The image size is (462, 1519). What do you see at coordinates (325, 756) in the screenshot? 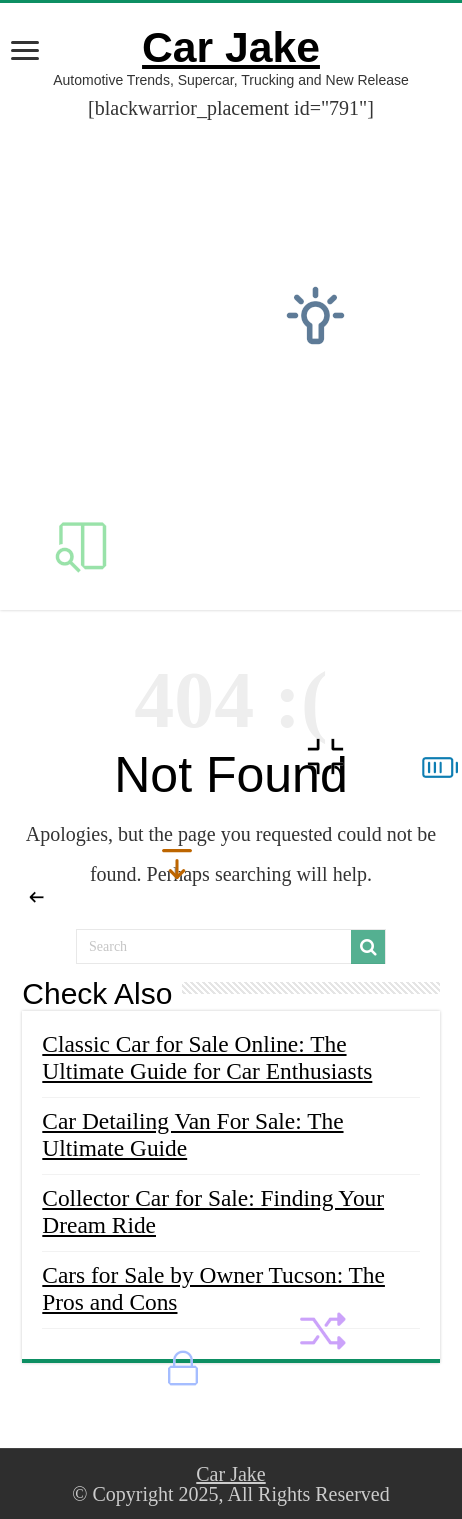
I see `exit fullscreen mode` at bounding box center [325, 756].